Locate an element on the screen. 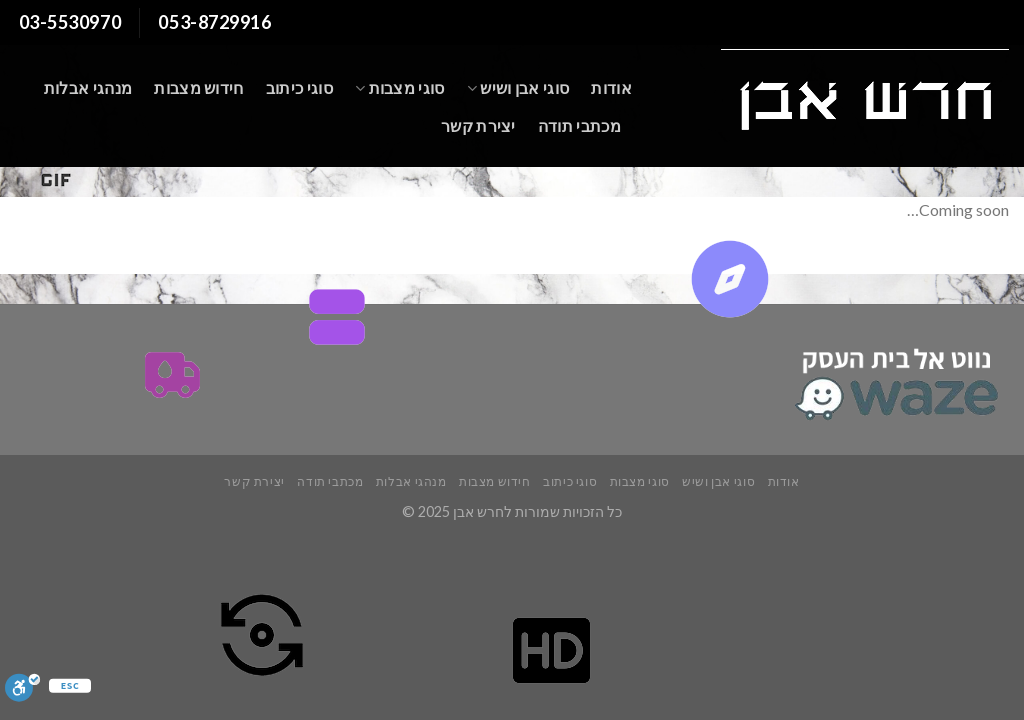 The height and width of the screenshot is (720, 1024). insert a gif into your message is located at coordinates (56, 180).